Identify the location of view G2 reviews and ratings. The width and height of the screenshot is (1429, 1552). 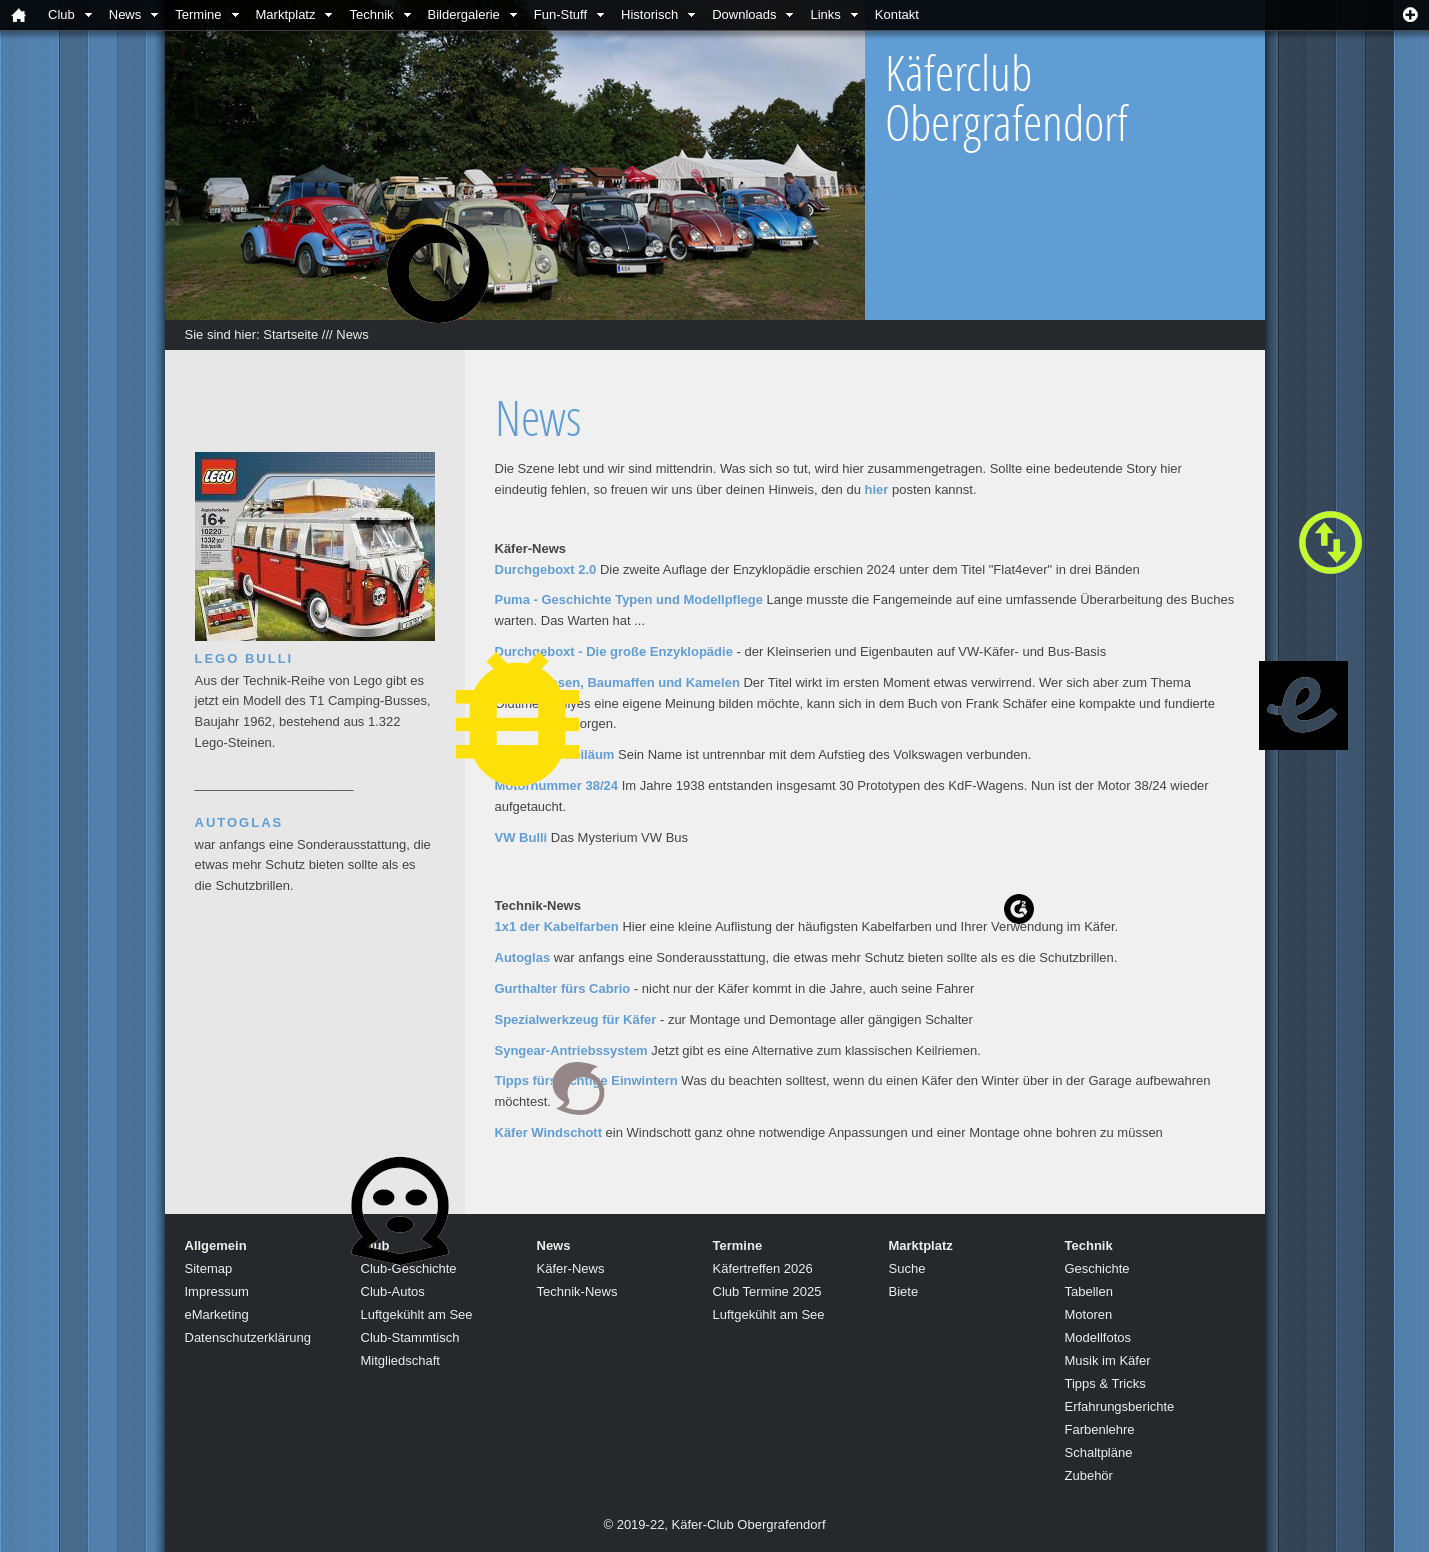
(1019, 909).